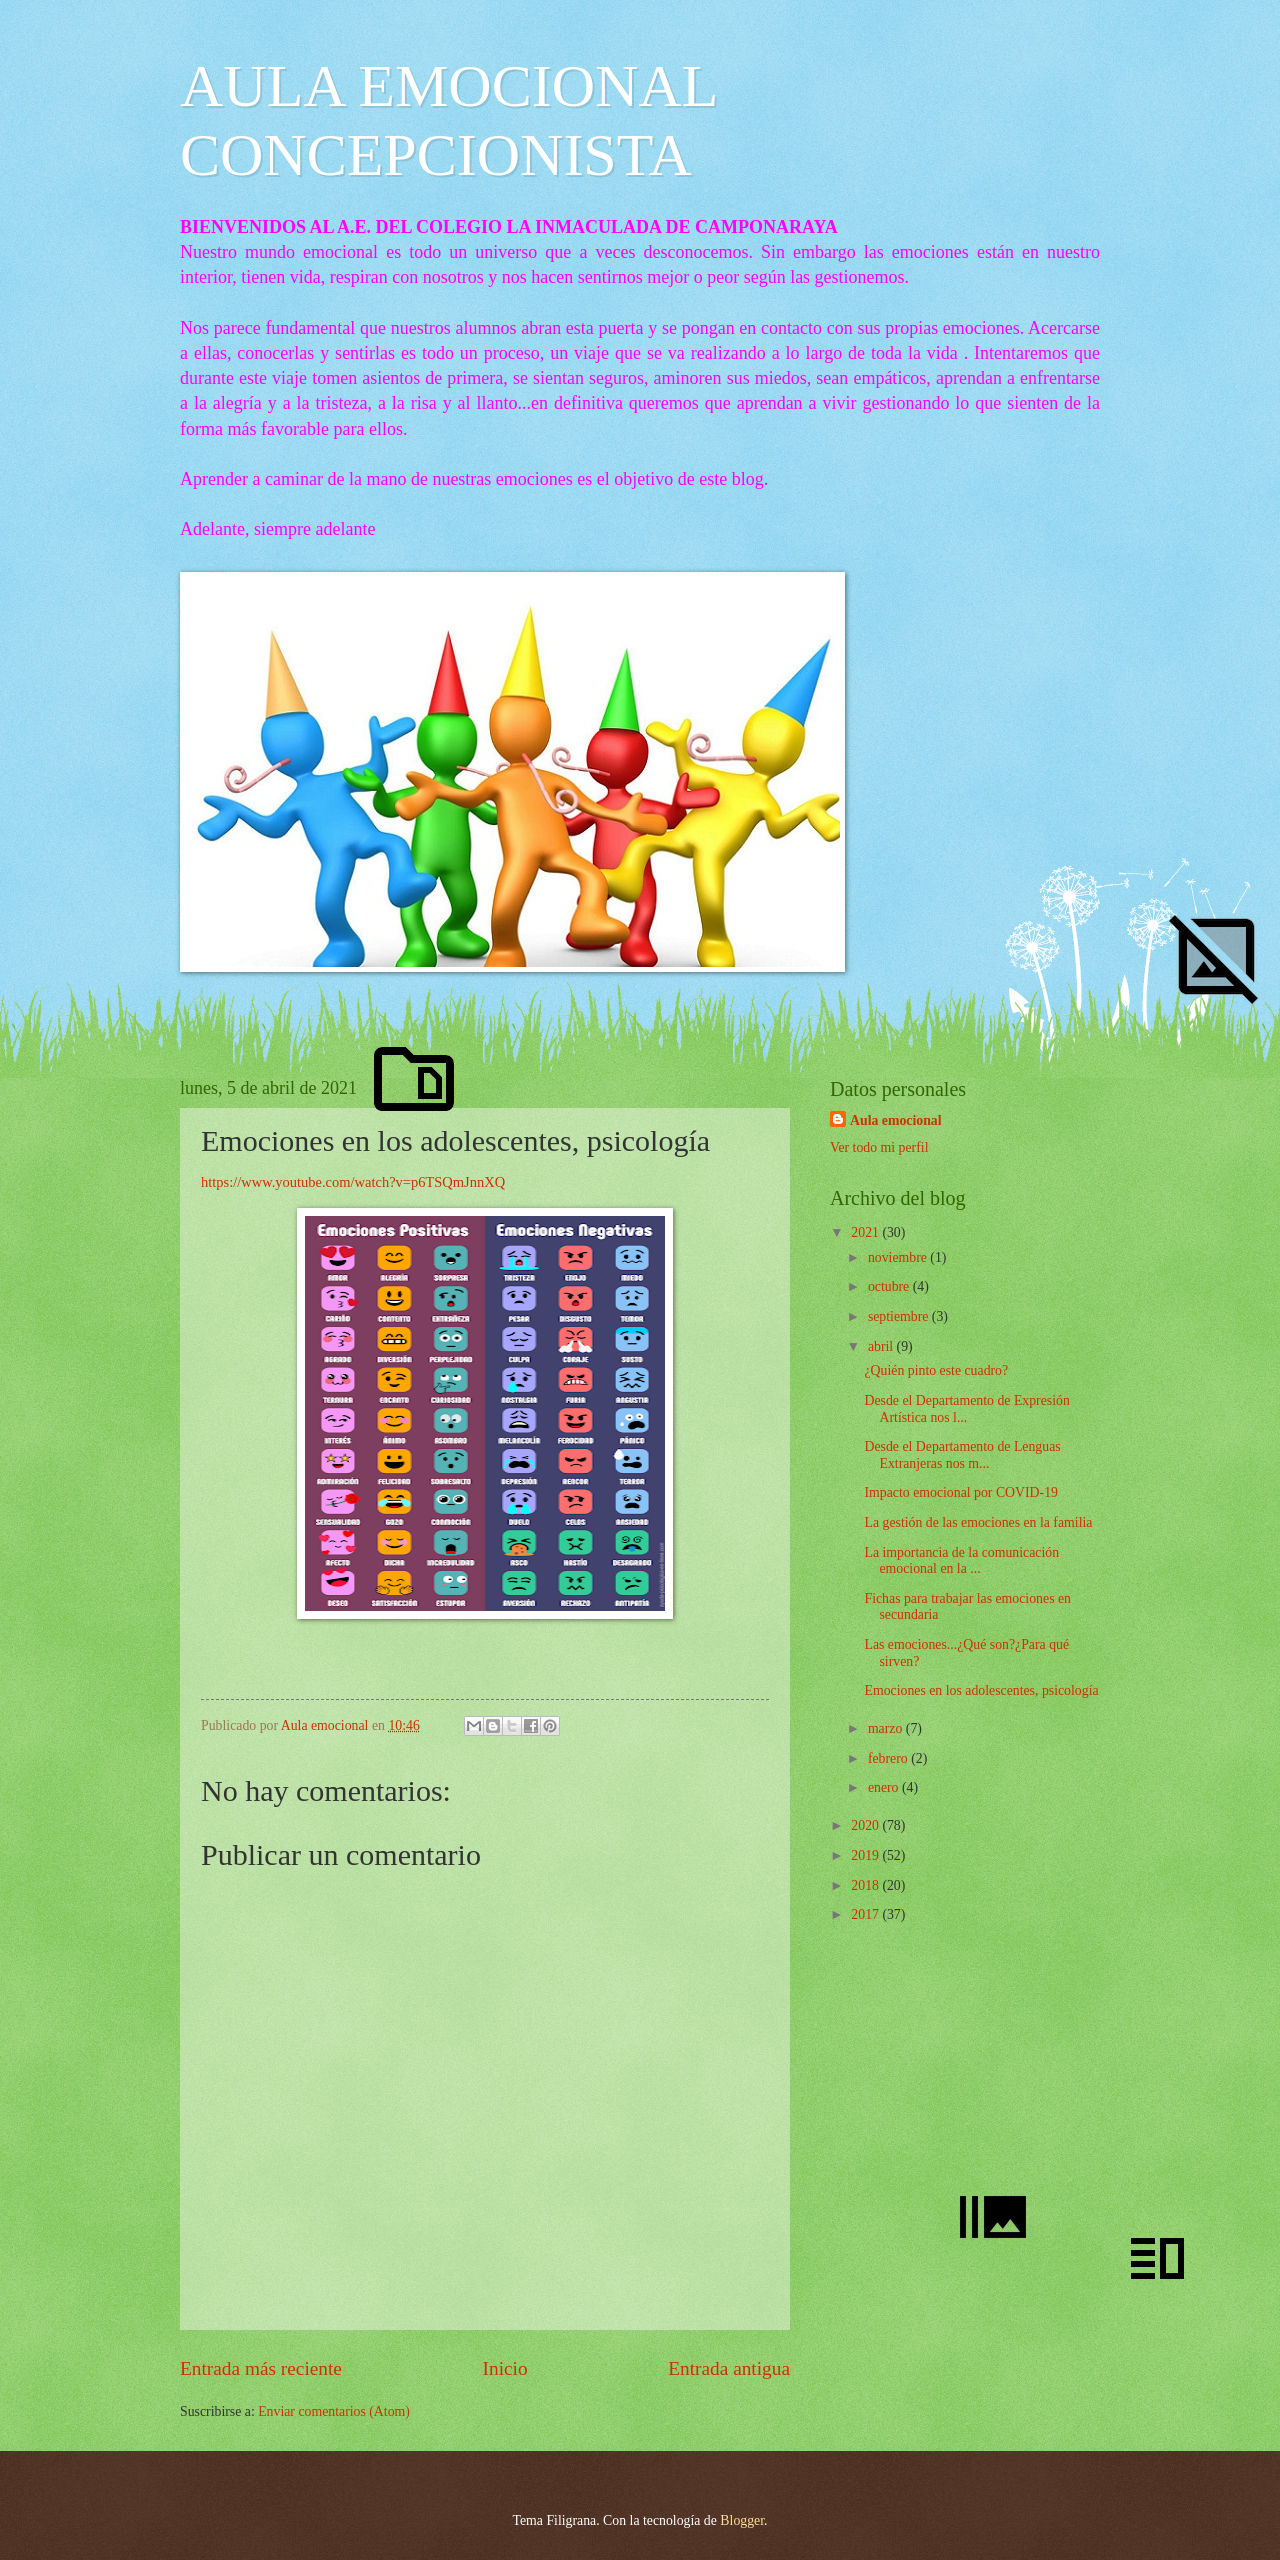  Describe the element at coordinates (1216, 956) in the screenshot. I see `image failed to load` at that location.